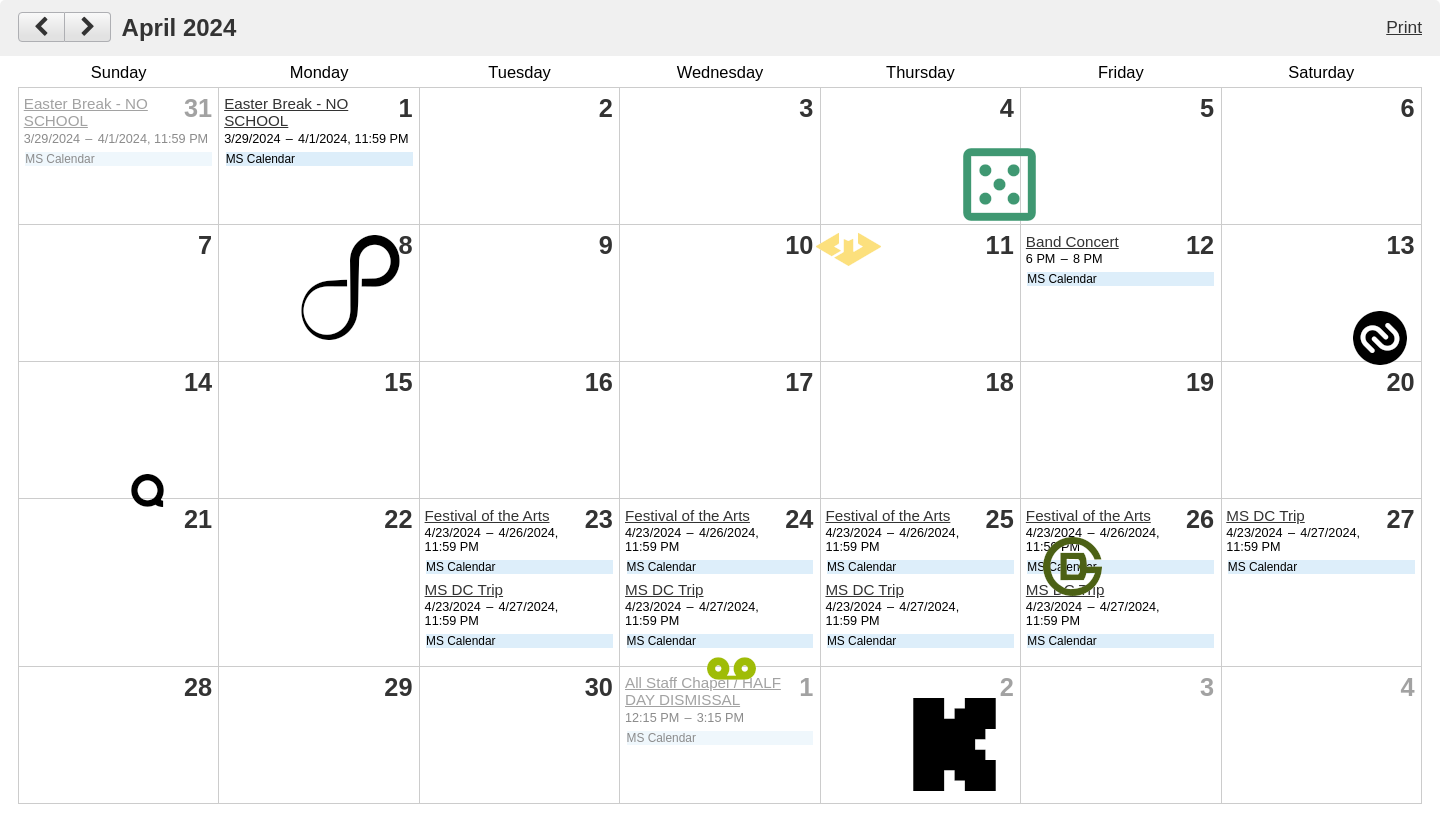  Describe the element at coordinates (999, 184) in the screenshot. I see `randomize or shuffle content` at that location.